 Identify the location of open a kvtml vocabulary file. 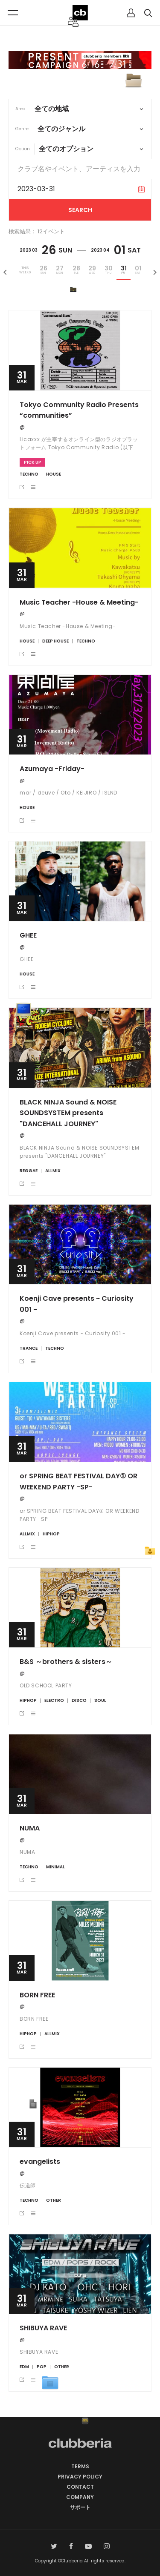
(33, 2104).